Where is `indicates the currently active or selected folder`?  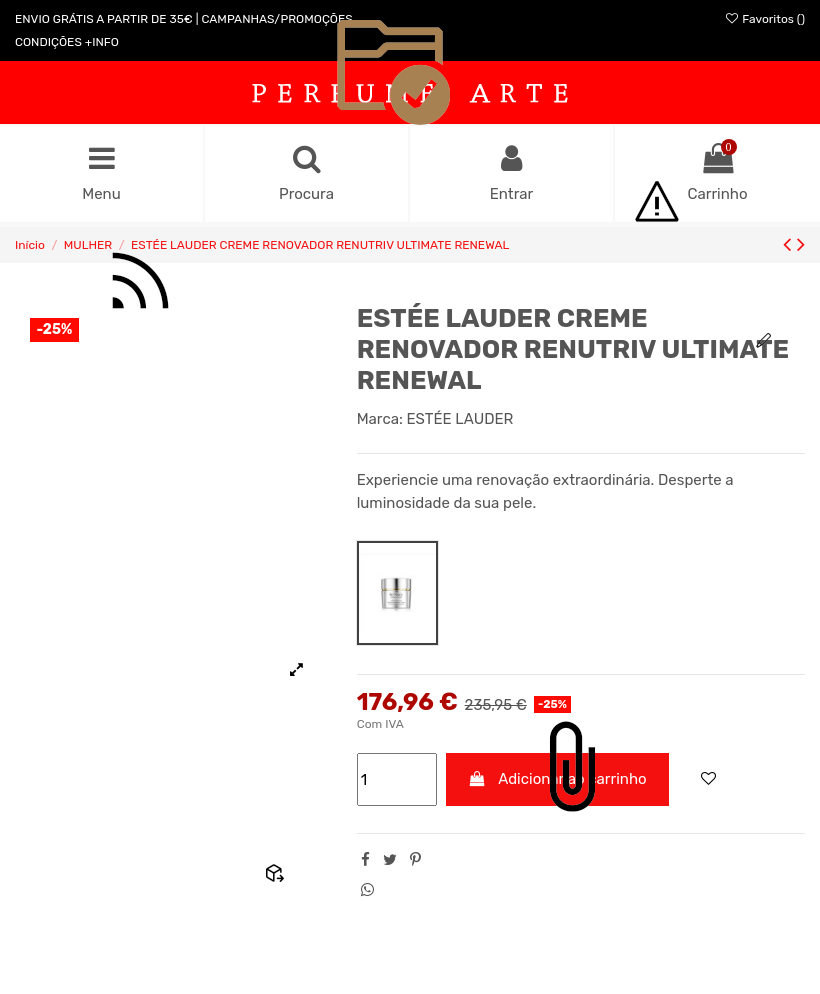 indicates the currently active or selected folder is located at coordinates (390, 65).